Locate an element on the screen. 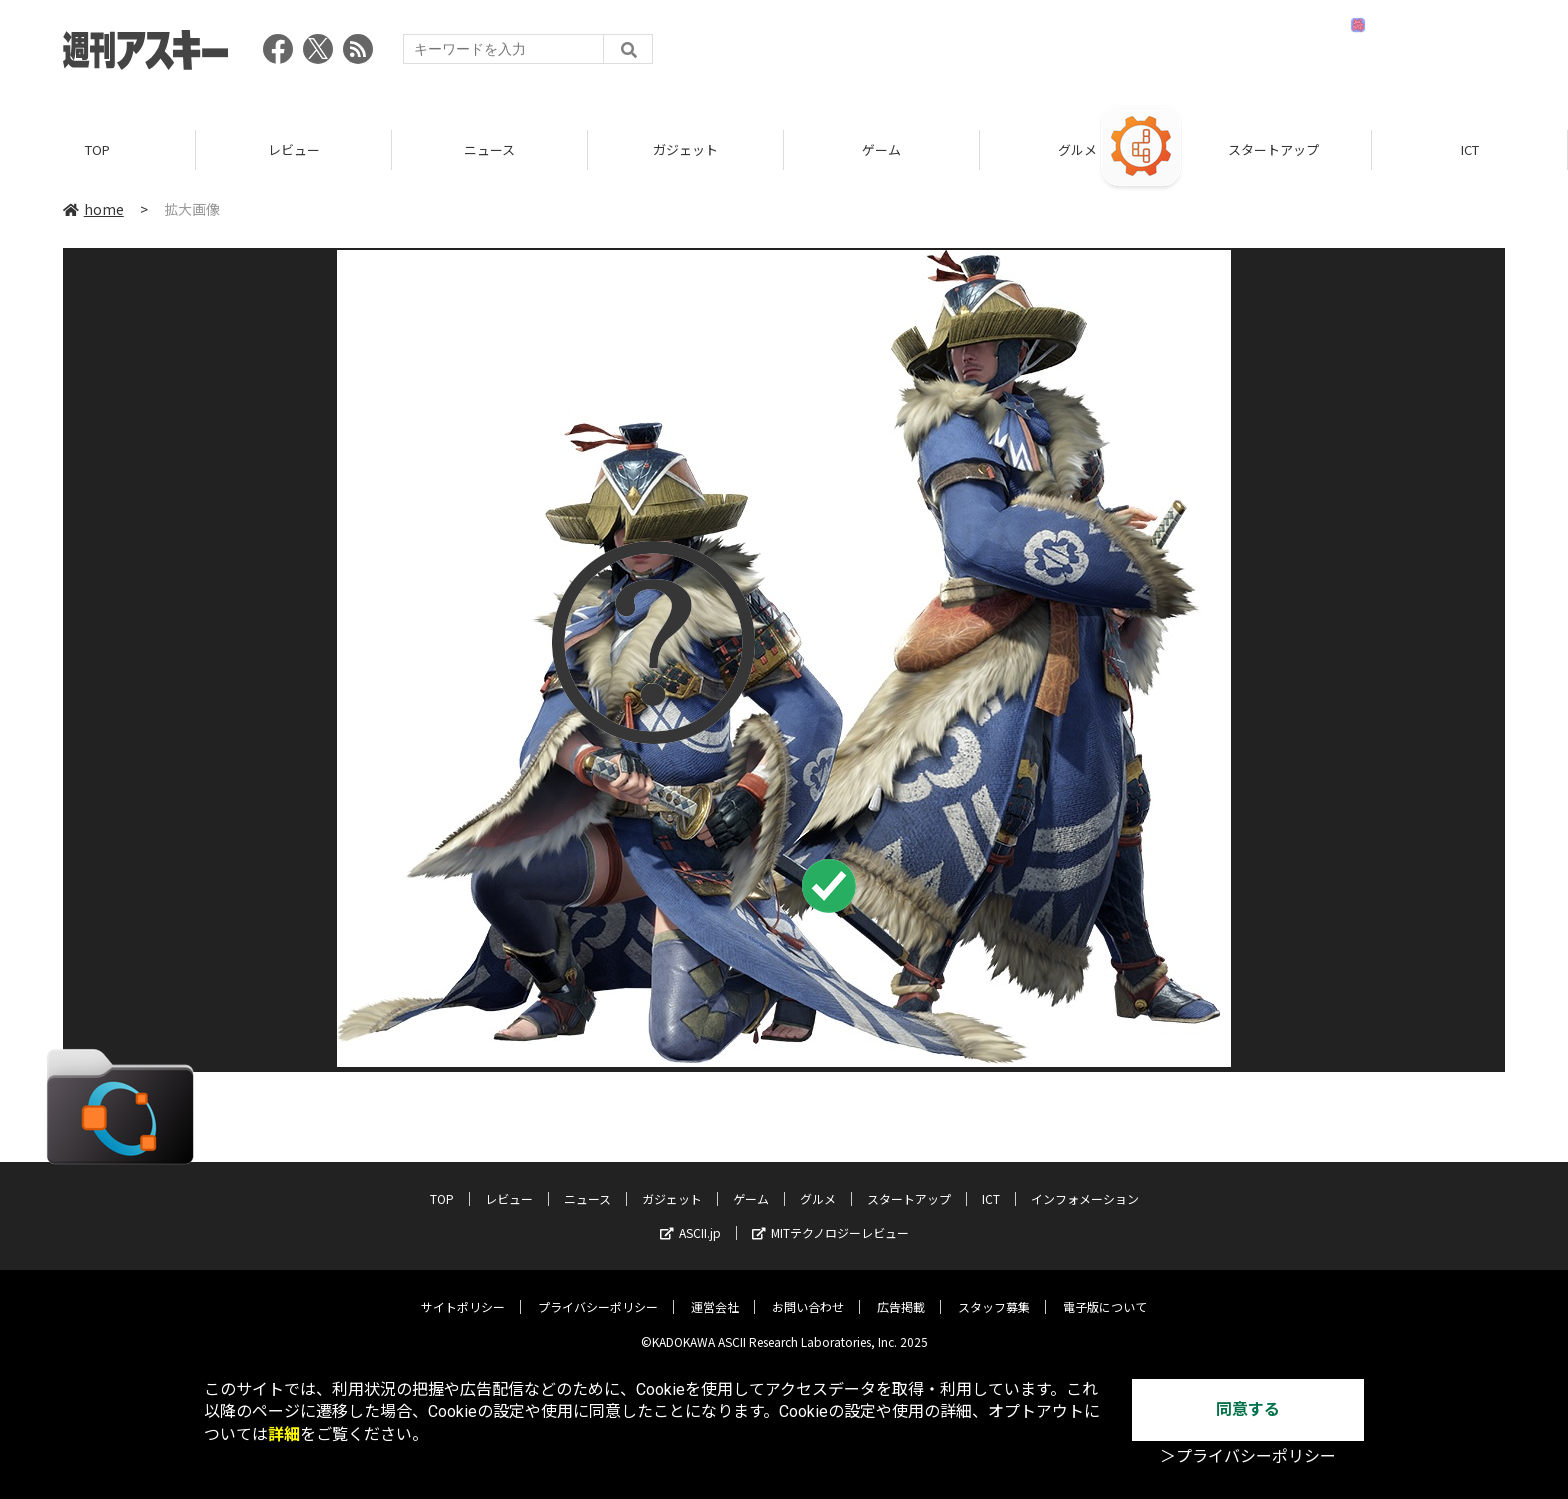 Image resolution: width=1568 pixels, height=1499 pixels. launch Gang Beasts game is located at coordinates (1358, 25).